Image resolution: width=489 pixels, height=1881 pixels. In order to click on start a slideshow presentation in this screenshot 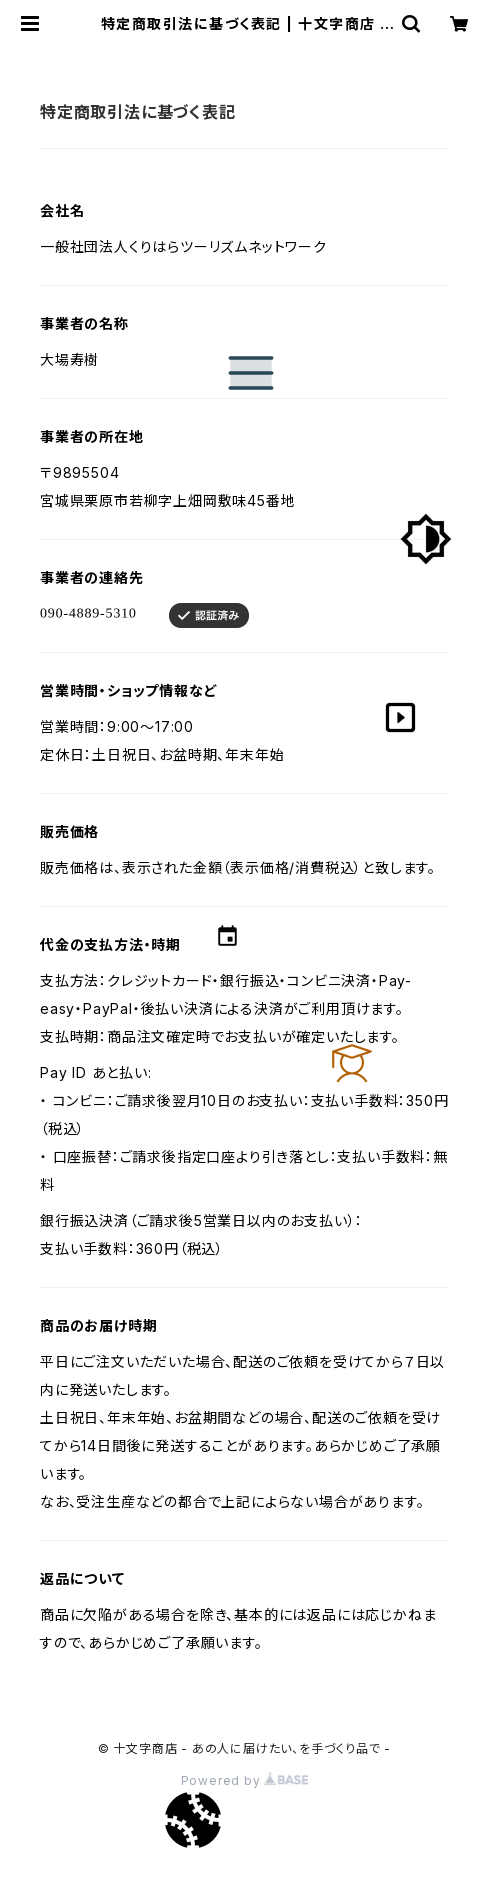, I will do `click(400, 717)`.